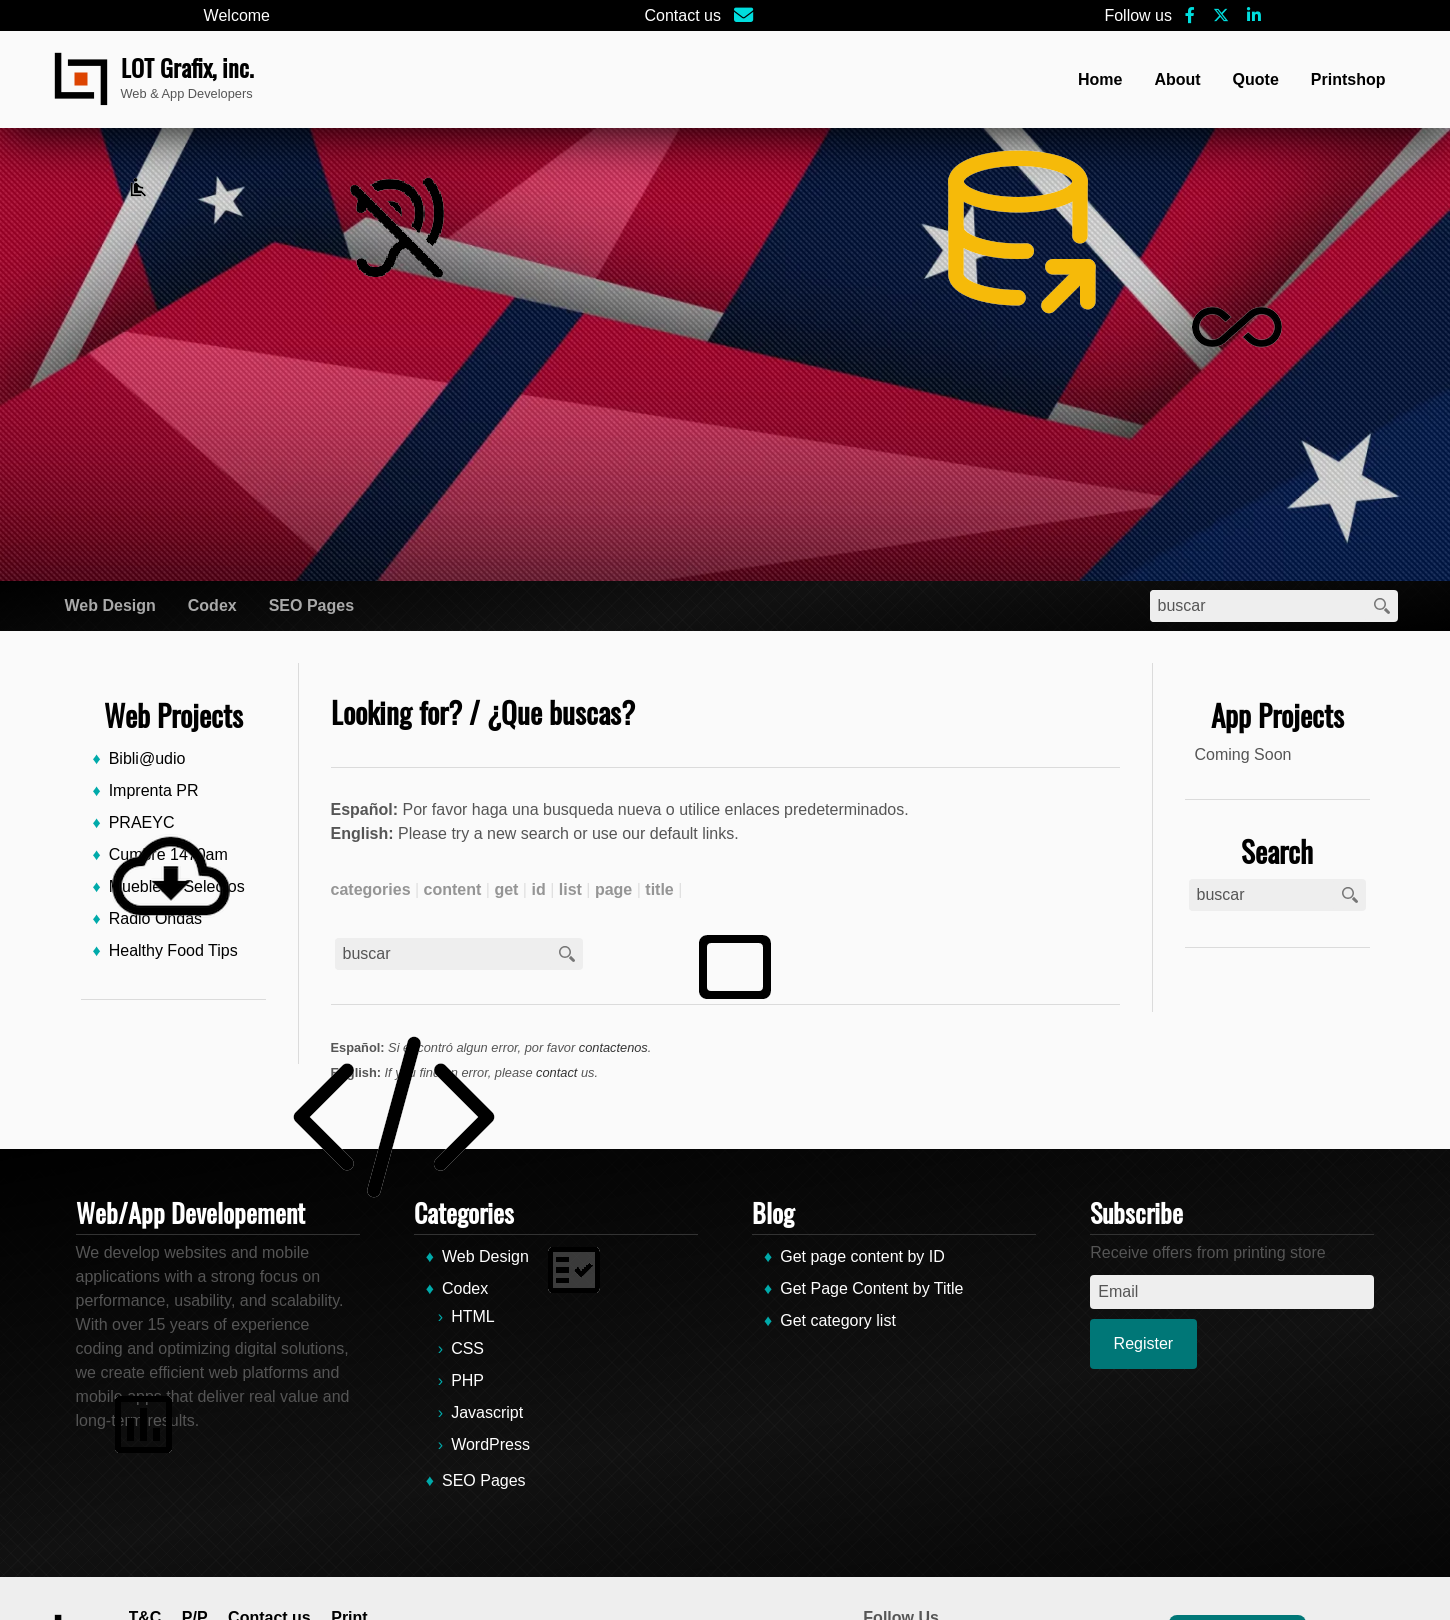  What do you see at coordinates (138, 187) in the screenshot?
I see `indicates standard seat recline position` at bounding box center [138, 187].